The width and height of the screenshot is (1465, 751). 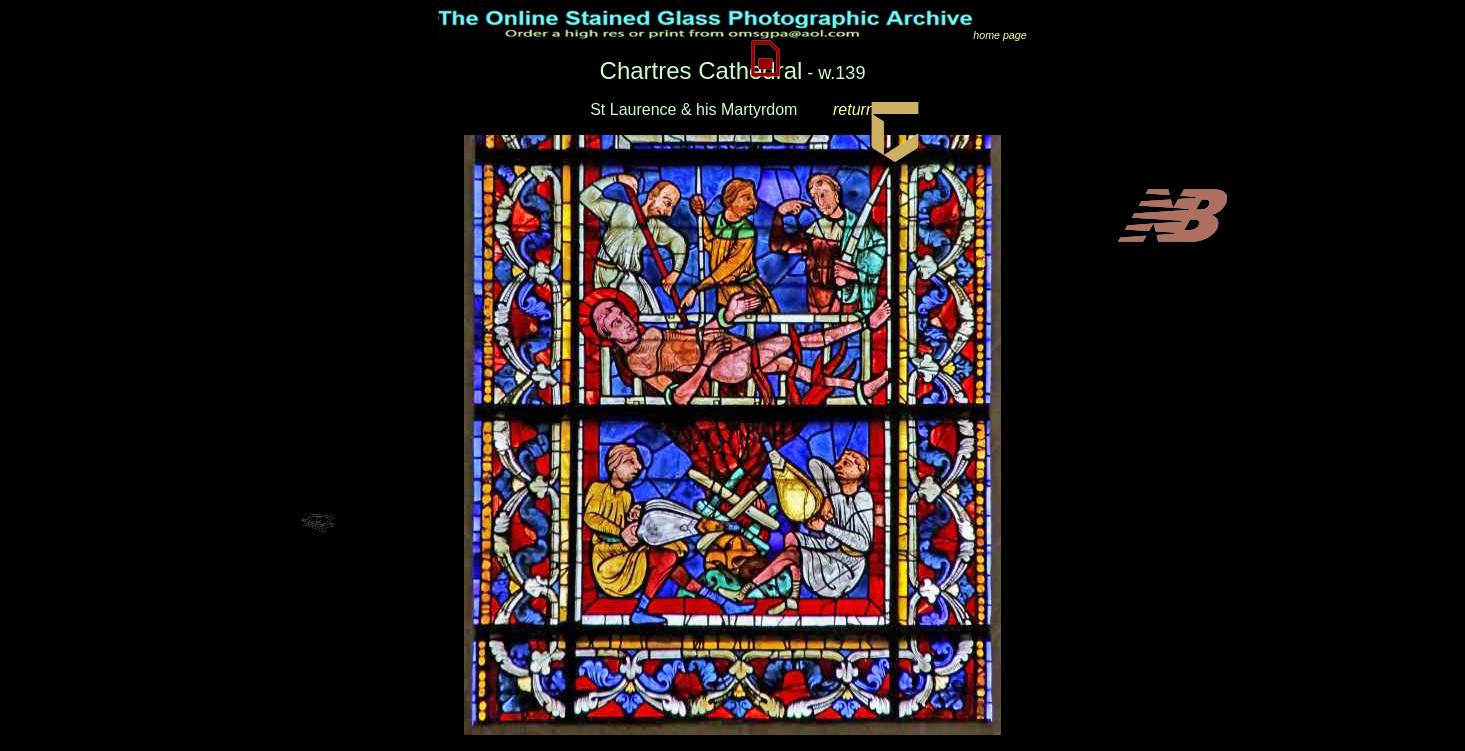 What do you see at coordinates (765, 58) in the screenshot?
I see `manage sim card settings` at bounding box center [765, 58].